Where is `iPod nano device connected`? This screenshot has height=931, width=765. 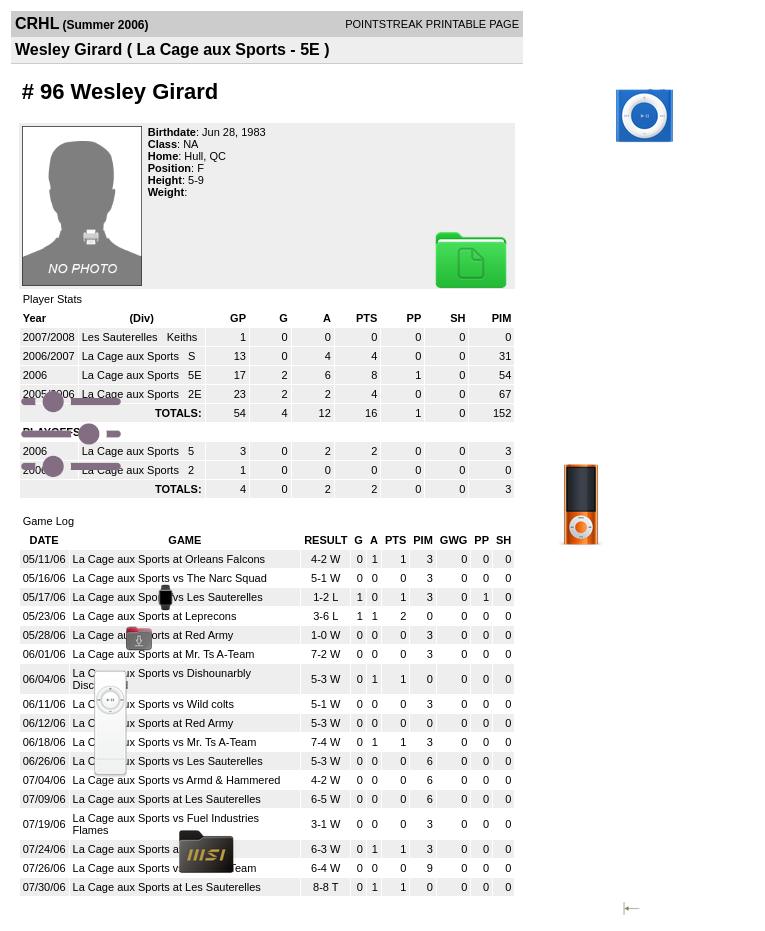
iPod nano device connected is located at coordinates (580, 505).